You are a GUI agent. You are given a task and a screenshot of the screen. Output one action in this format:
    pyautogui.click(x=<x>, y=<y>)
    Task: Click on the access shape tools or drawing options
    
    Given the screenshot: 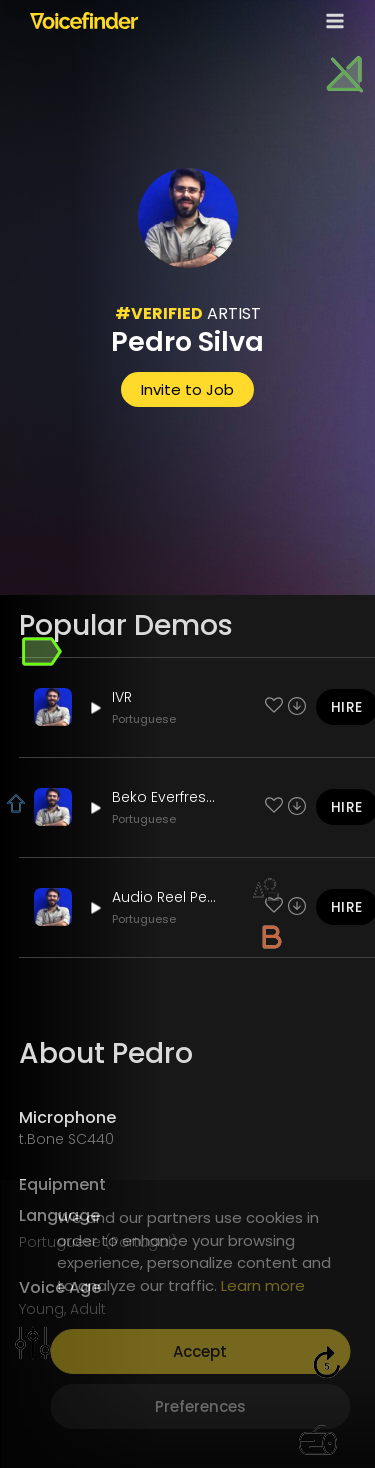 What is the action you would take?
    pyautogui.click(x=266, y=890)
    